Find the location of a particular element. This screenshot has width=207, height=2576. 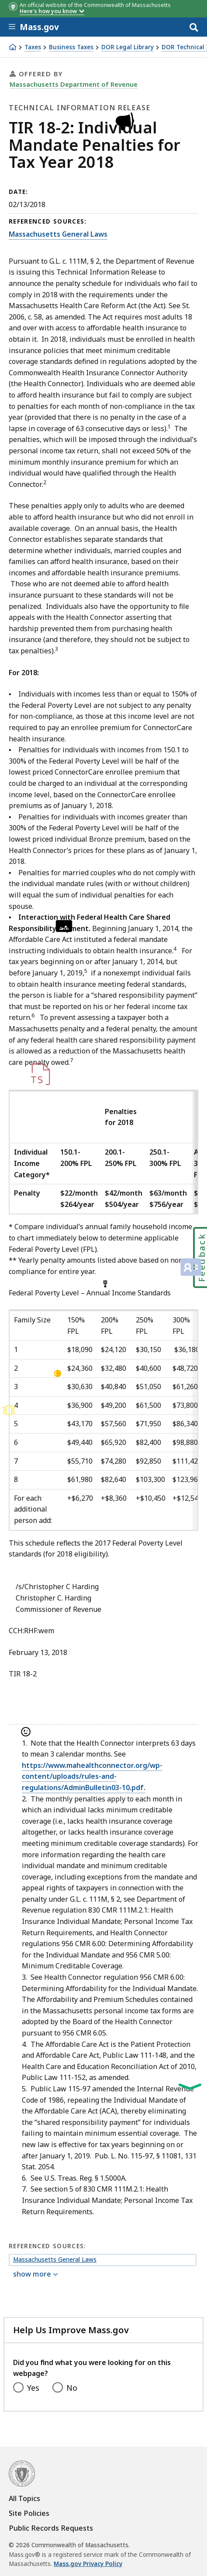

expand content or dropdown menu is located at coordinates (190, 2086).